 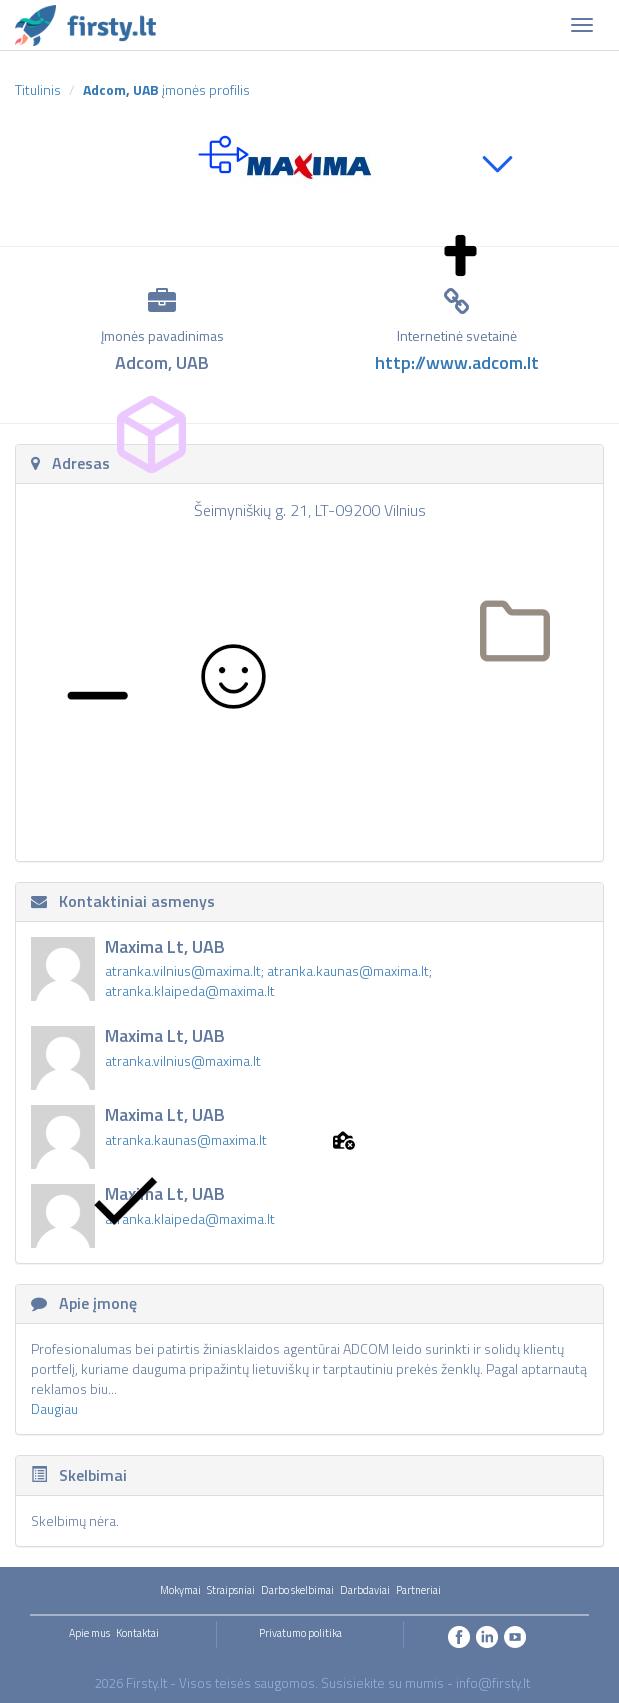 What do you see at coordinates (151, 434) in the screenshot?
I see `view package or dependency details` at bounding box center [151, 434].